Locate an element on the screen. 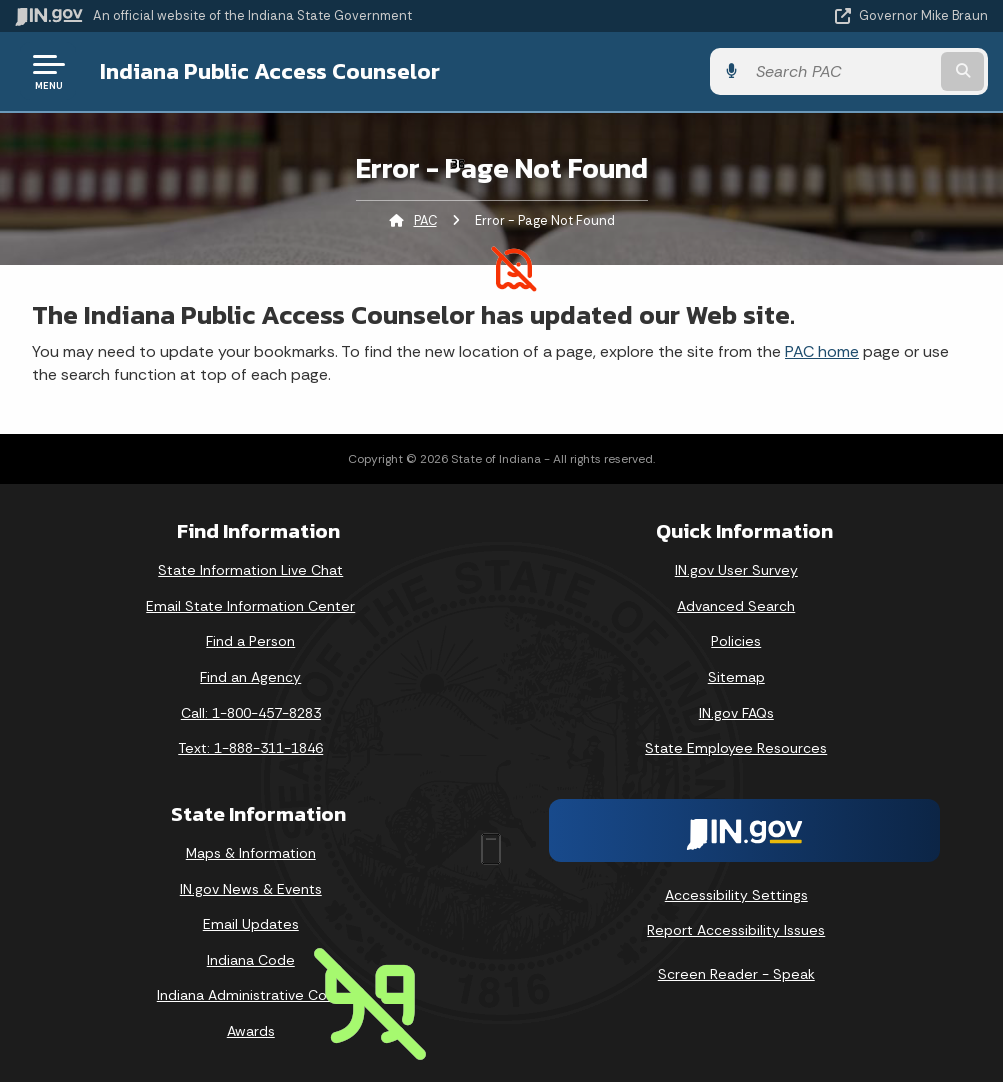 Image resolution: width=1003 pixels, height=1082 pixels. disable ghost mode or incognito browsing is located at coordinates (514, 269).